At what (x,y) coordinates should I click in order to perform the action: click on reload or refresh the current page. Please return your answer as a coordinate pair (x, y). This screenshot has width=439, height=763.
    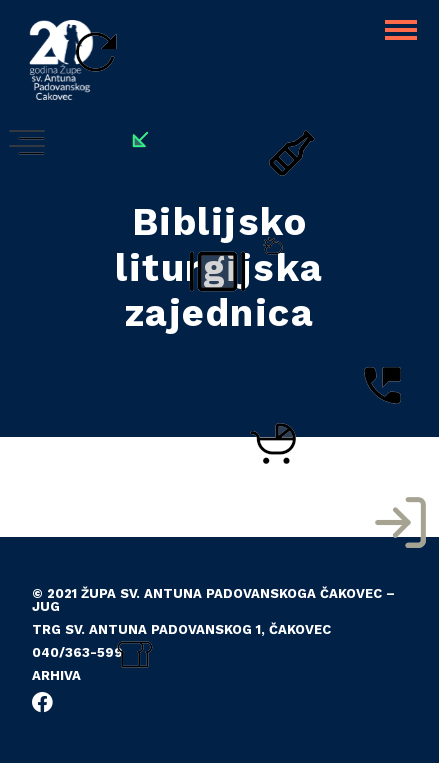
    Looking at the image, I should click on (97, 52).